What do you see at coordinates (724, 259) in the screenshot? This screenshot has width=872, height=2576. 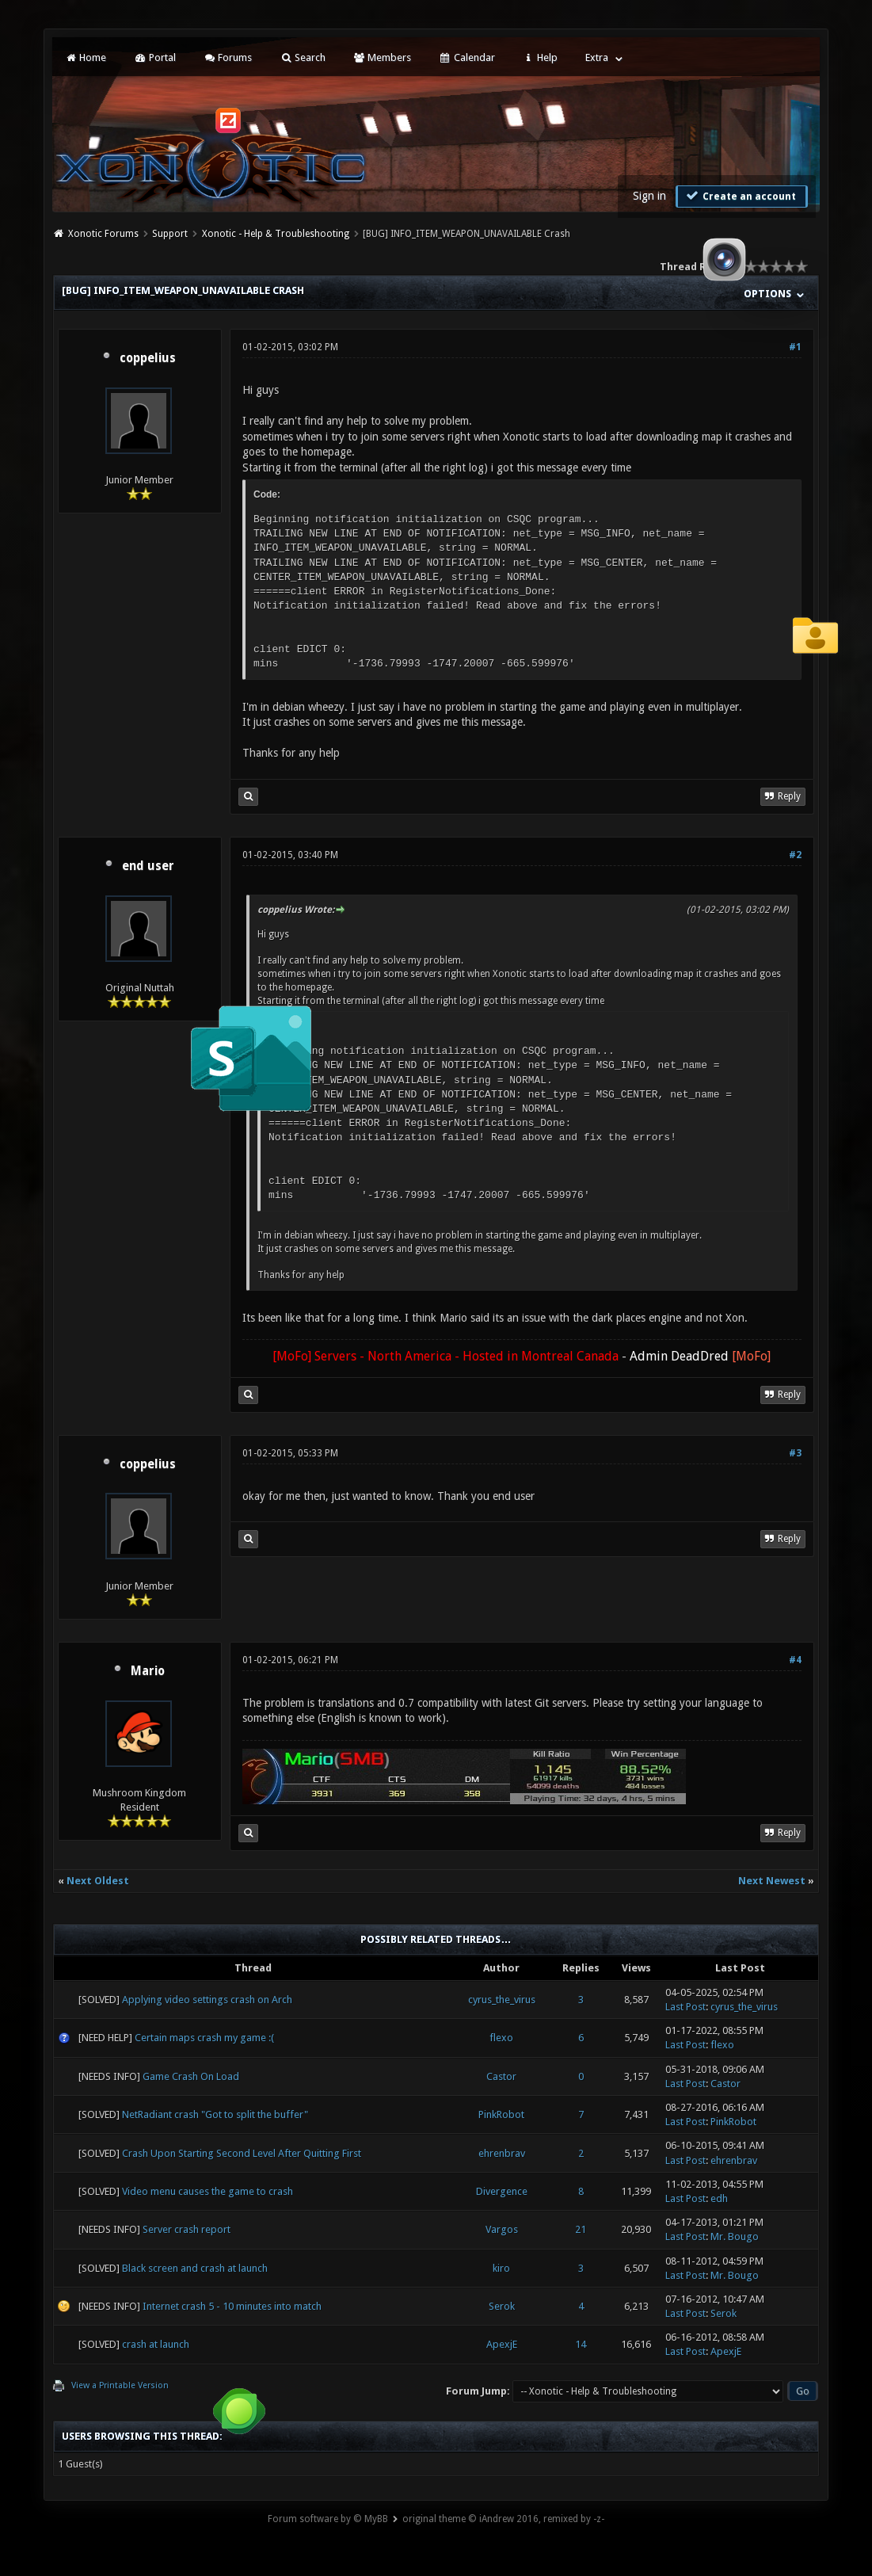 I see `open the camera app` at bounding box center [724, 259].